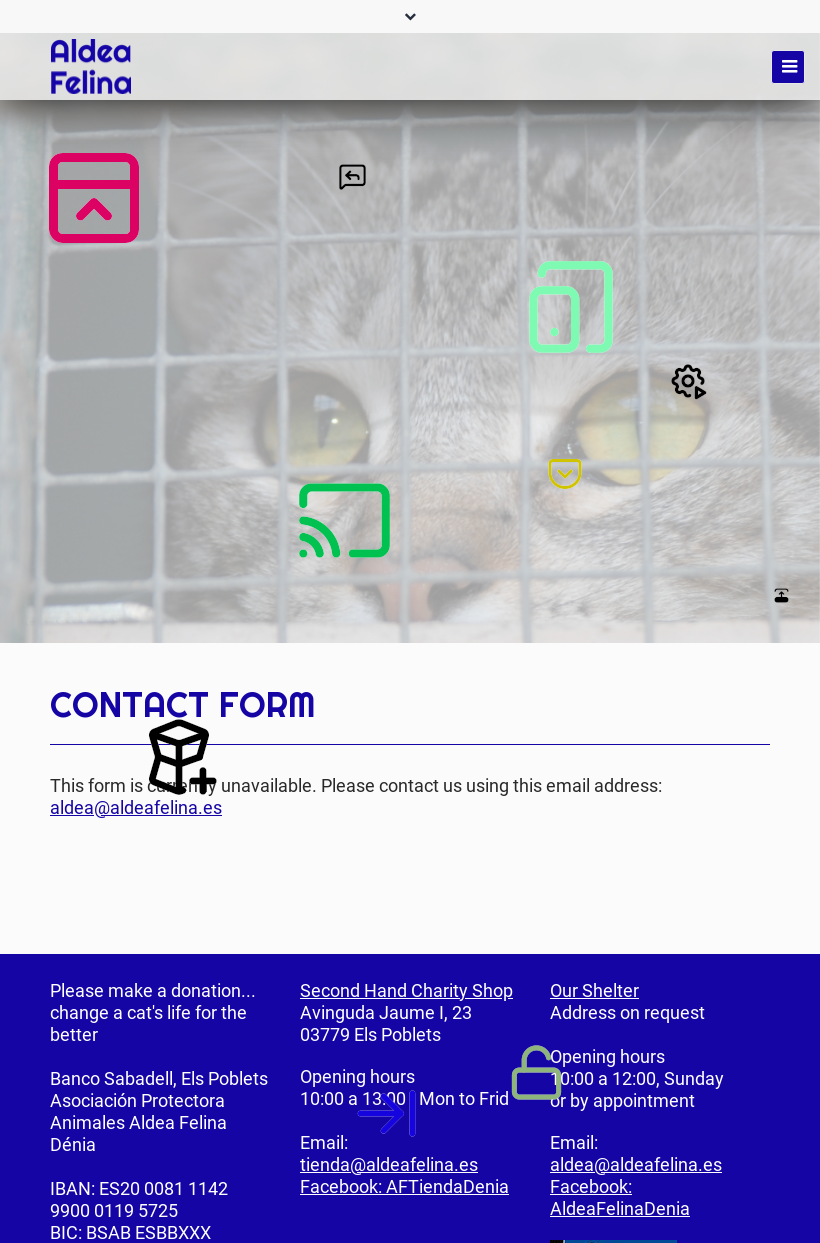 This screenshot has height=1243, width=820. What do you see at coordinates (536, 1072) in the screenshot?
I see `unlocked or unsecured state` at bounding box center [536, 1072].